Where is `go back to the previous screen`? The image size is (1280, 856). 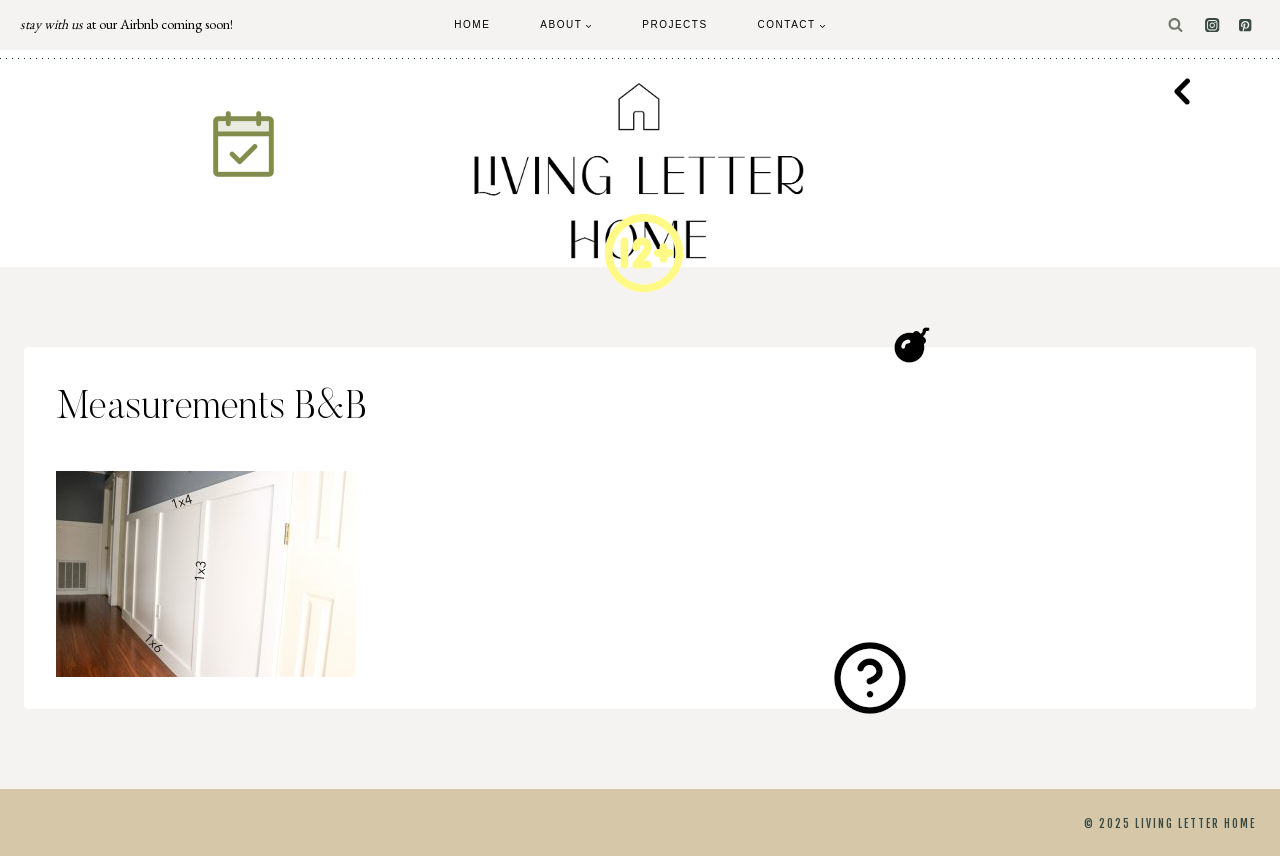 go back to the previous screen is located at coordinates (1183, 91).